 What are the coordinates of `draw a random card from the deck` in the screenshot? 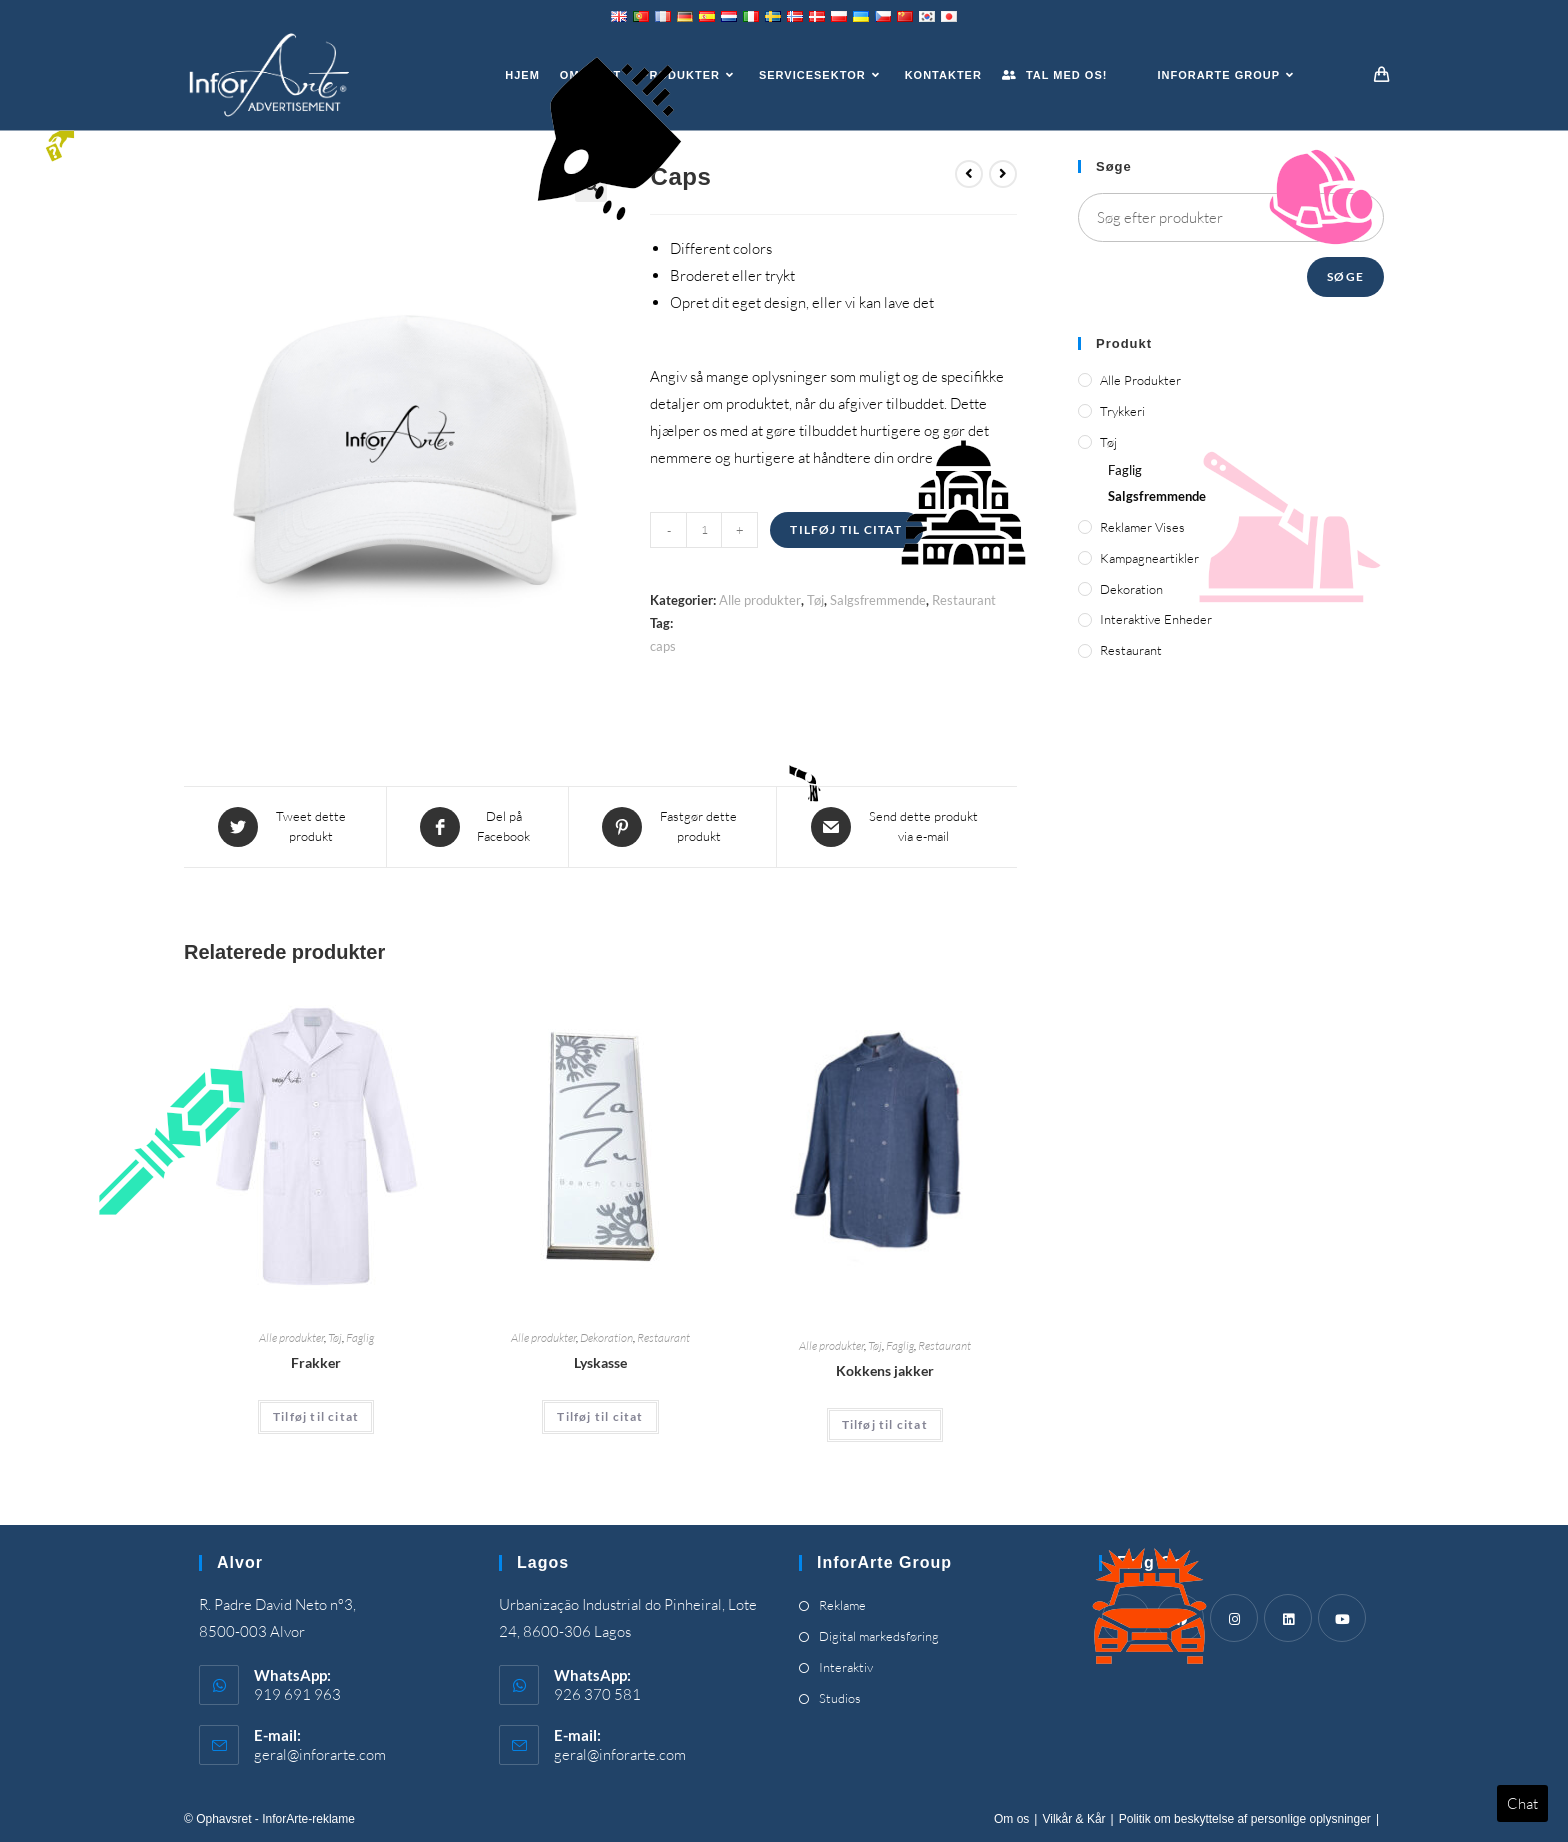 It's located at (60, 146).